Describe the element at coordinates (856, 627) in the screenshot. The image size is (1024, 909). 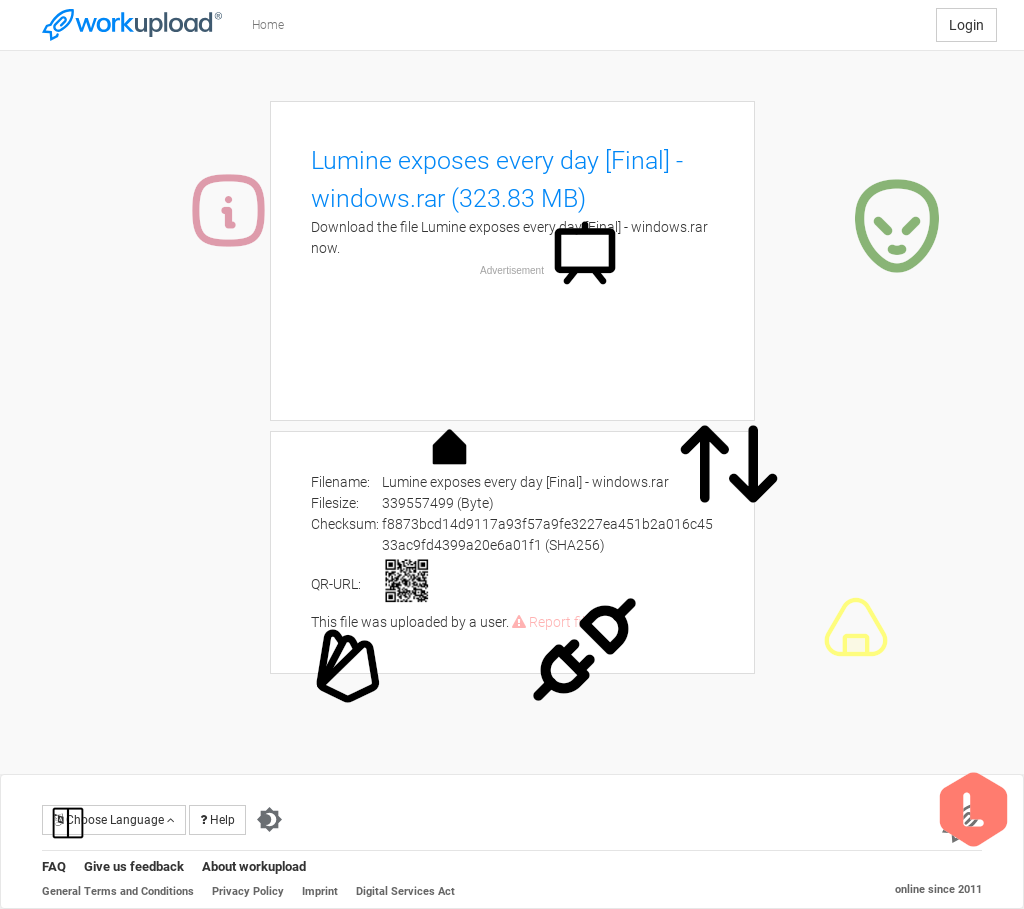
I see `access japanese food or sushi category` at that location.